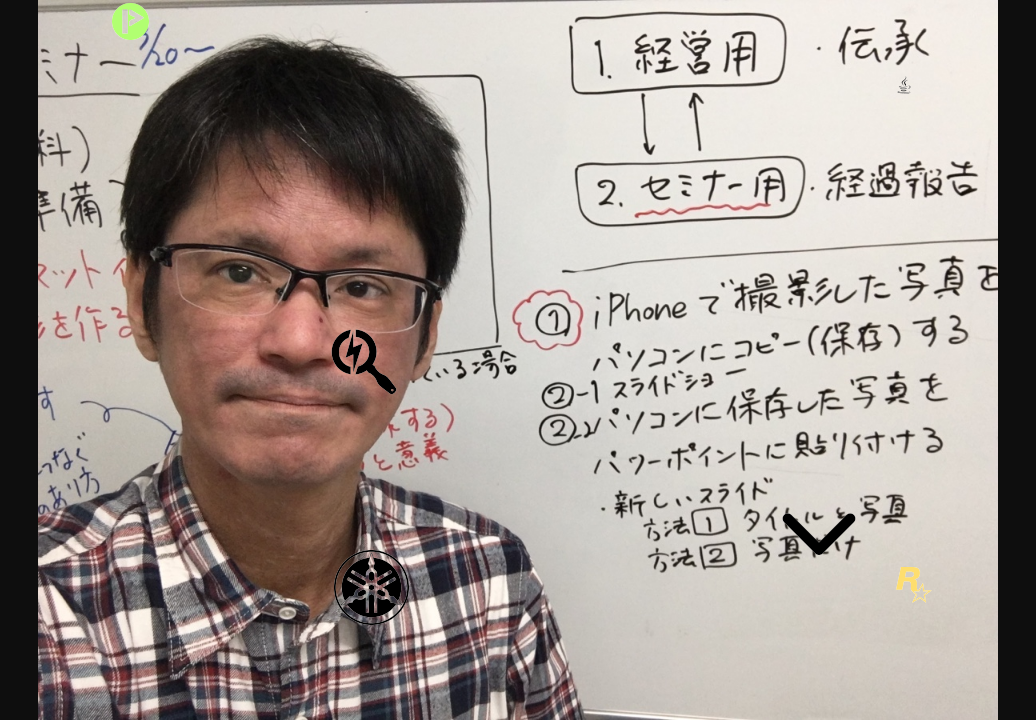 The width and height of the screenshot is (1036, 720). Describe the element at coordinates (914, 585) in the screenshot. I see `Rockstar Games company logo` at that location.